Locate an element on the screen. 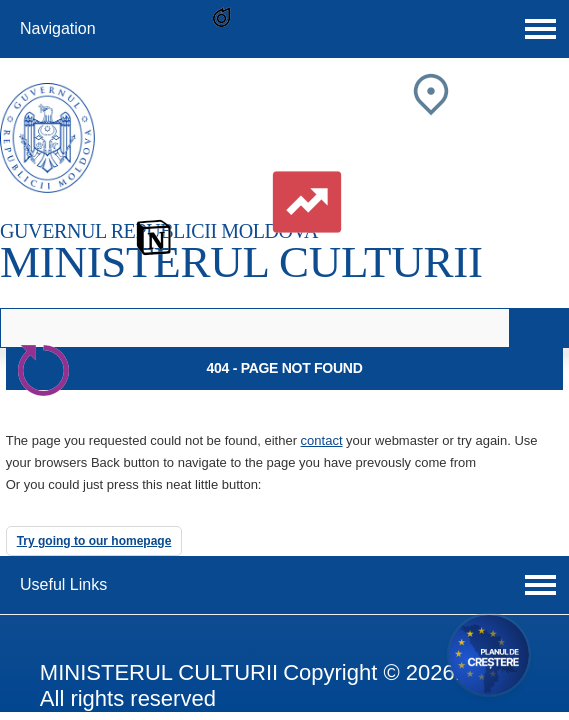 This screenshot has width=569, height=720. reset or refresh to original state is located at coordinates (43, 370).